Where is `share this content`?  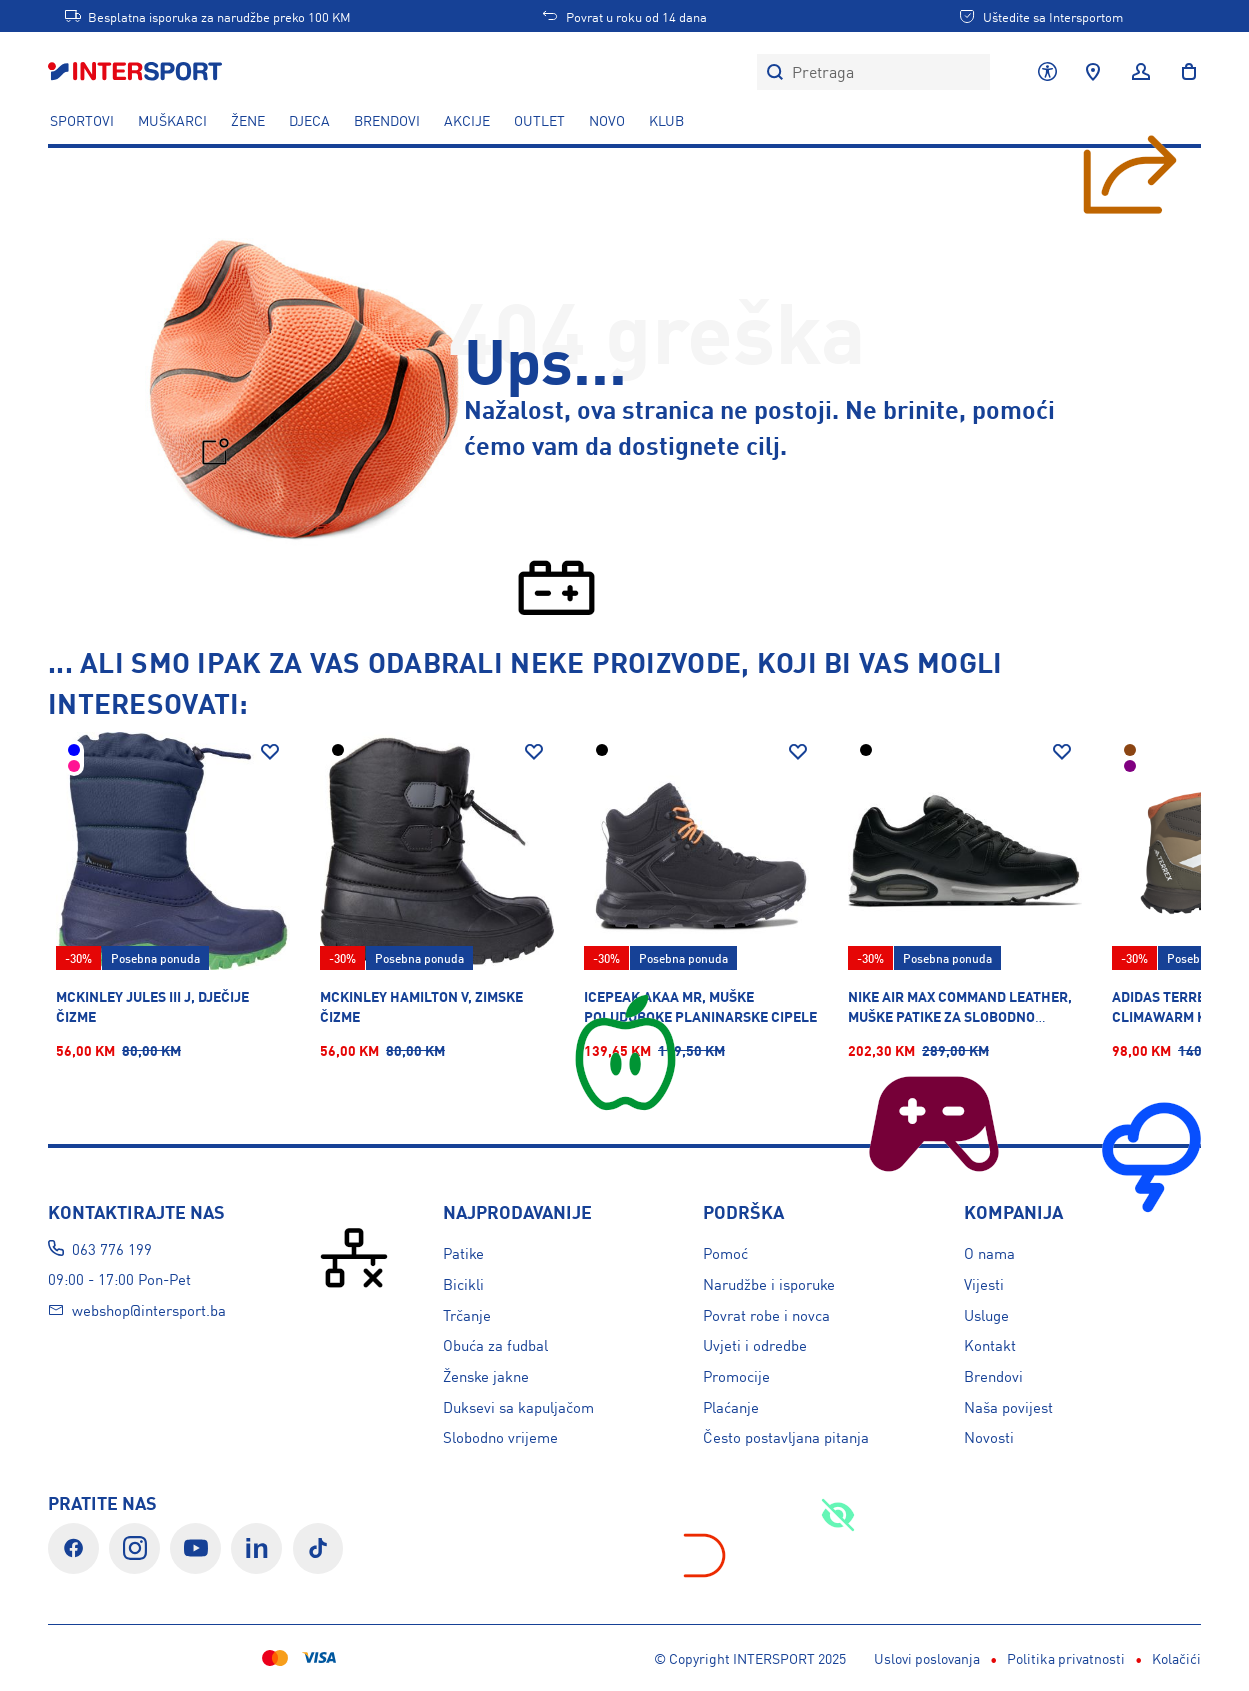
share this content is located at coordinates (1130, 171).